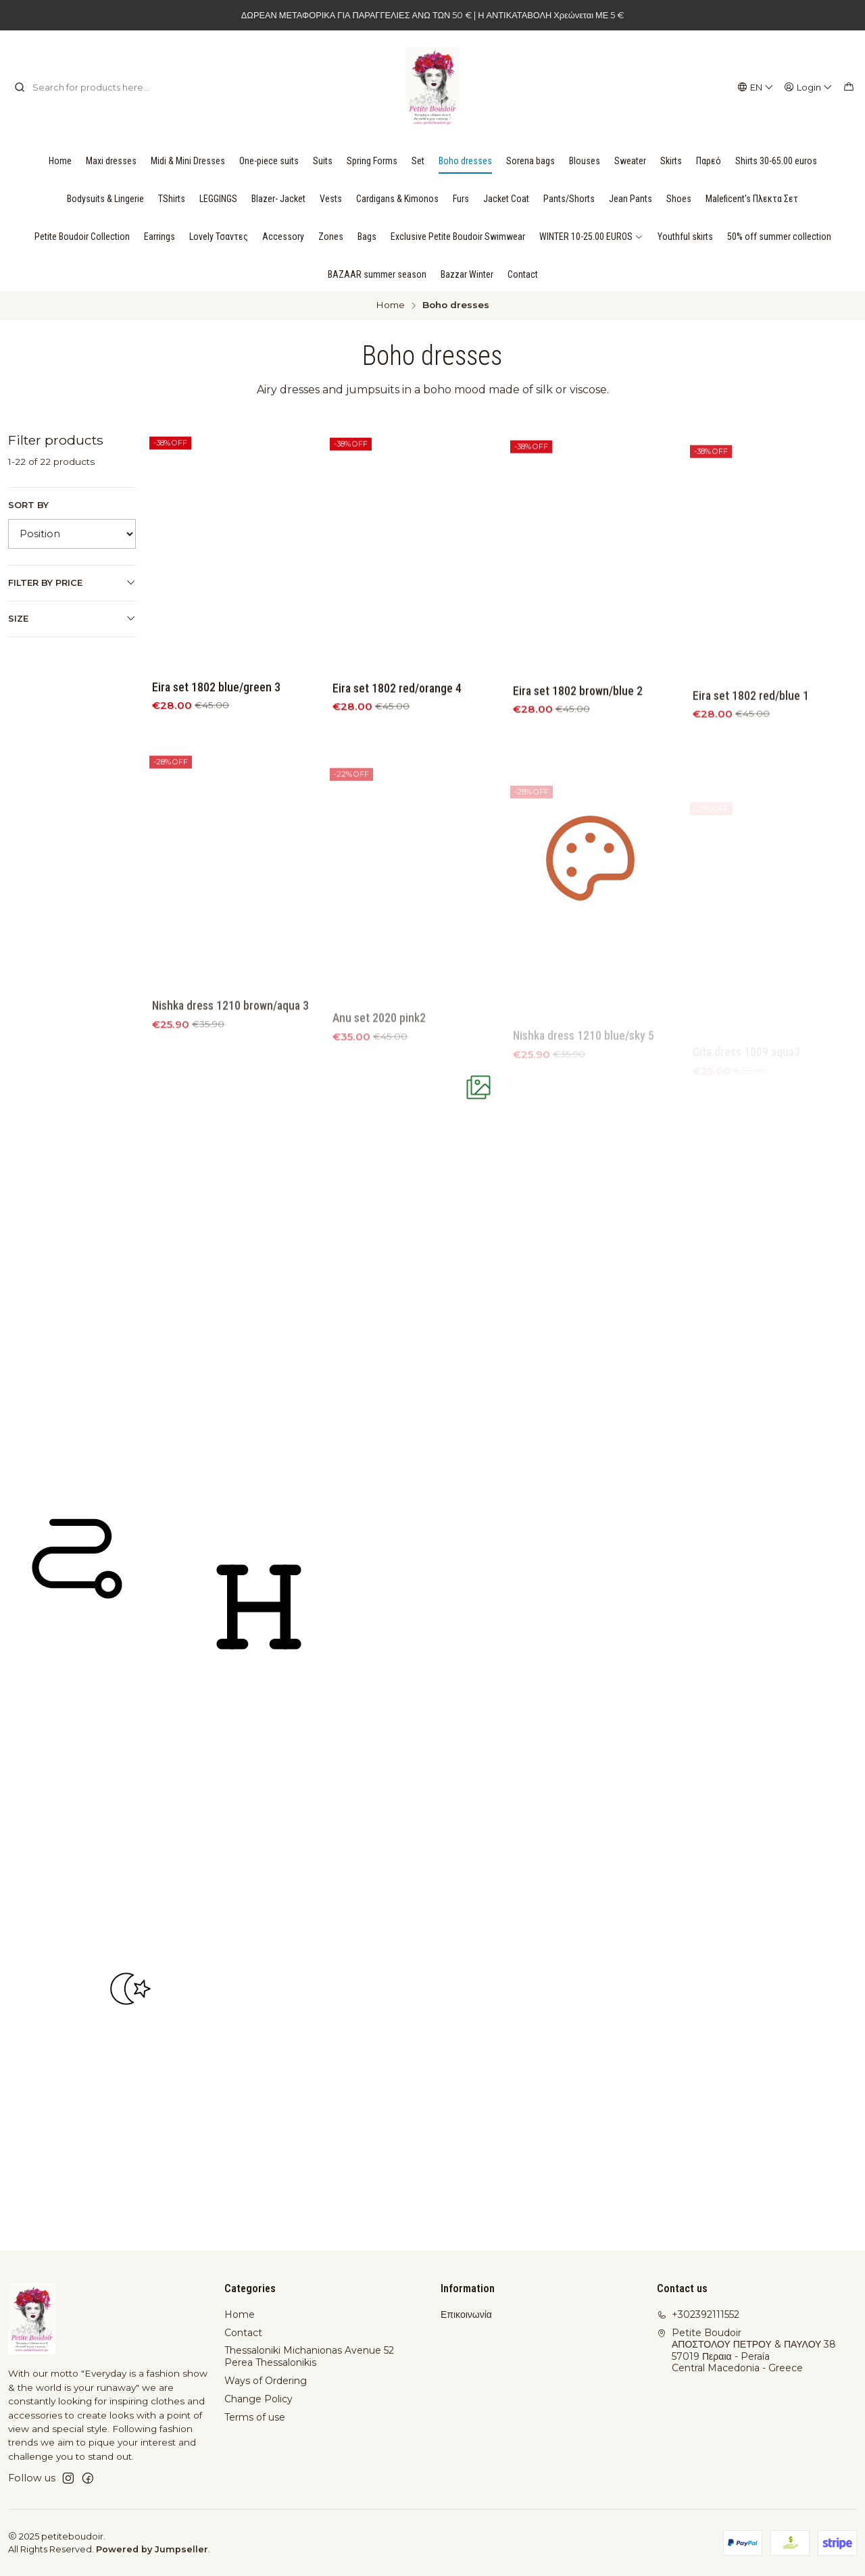 The height and width of the screenshot is (2576, 865). Describe the element at coordinates (77, 1554) in the screenshot. I see `view or edit a route path` at that location.